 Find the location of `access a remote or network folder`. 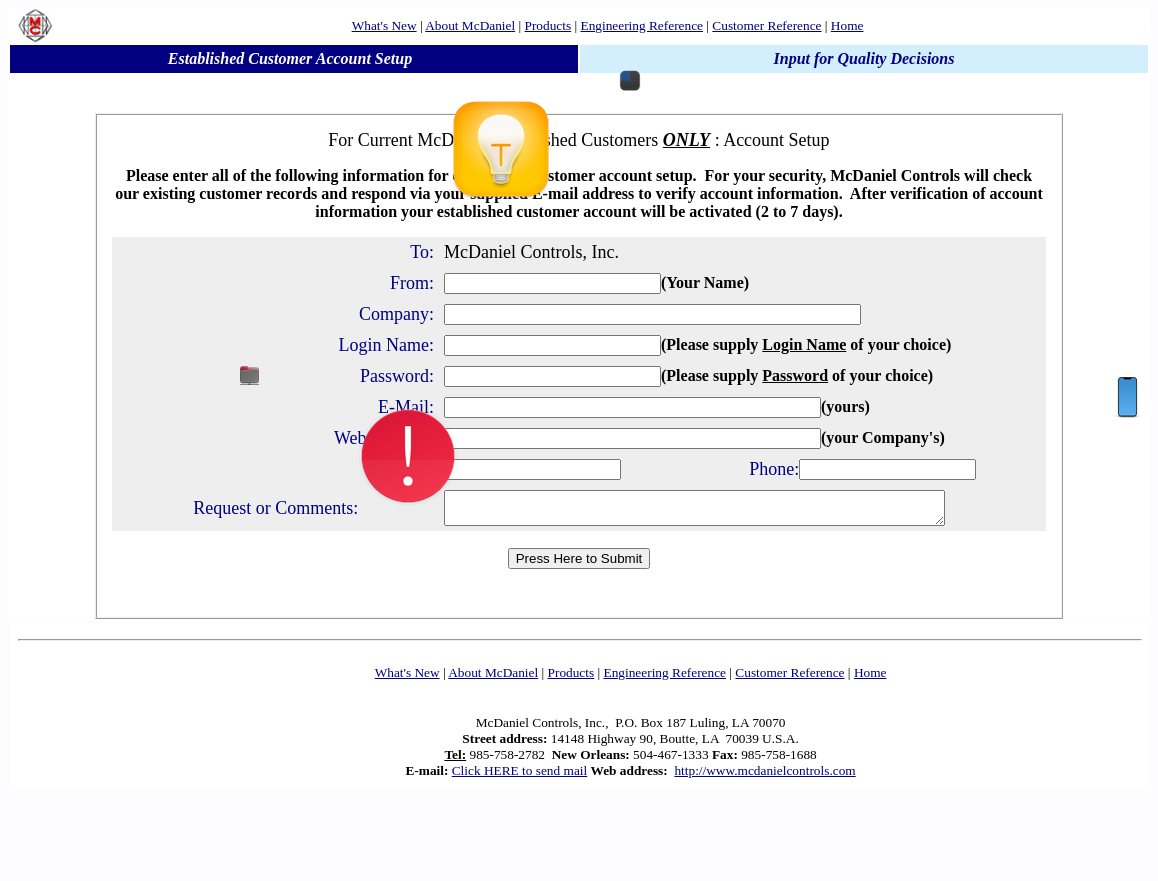

access a remote or network folder is located at coordinates (249, 375).